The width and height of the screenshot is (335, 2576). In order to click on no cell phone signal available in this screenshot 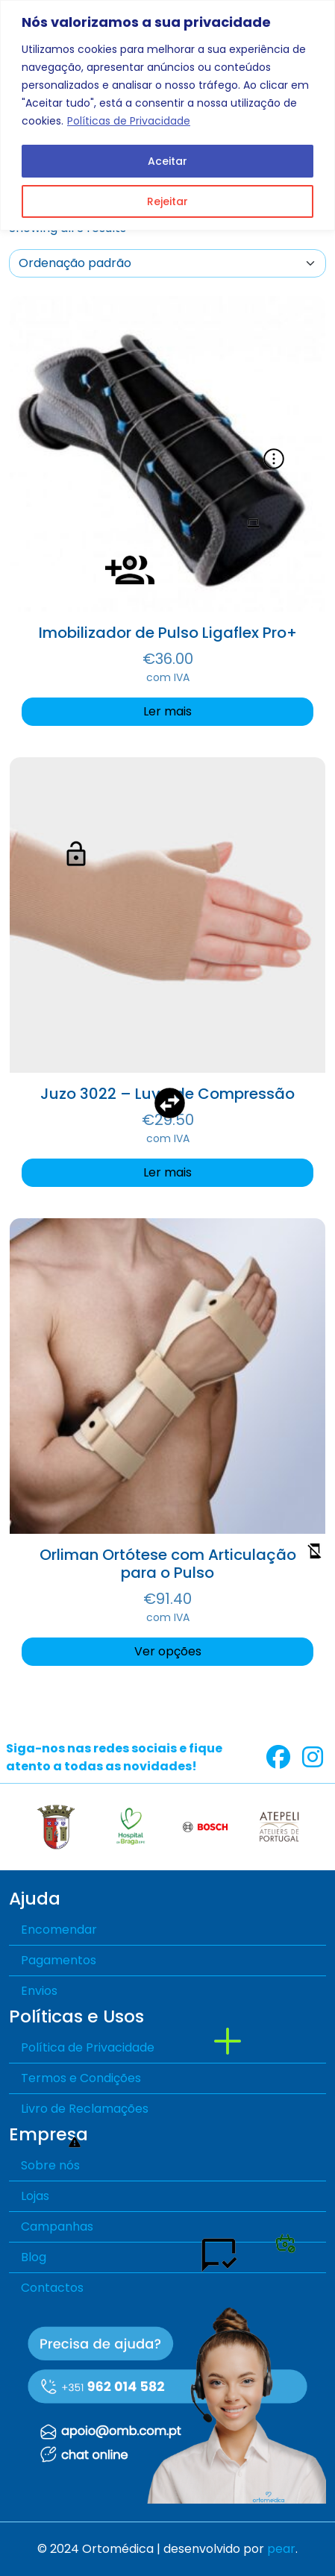, I will do `click(315, 1551)`.